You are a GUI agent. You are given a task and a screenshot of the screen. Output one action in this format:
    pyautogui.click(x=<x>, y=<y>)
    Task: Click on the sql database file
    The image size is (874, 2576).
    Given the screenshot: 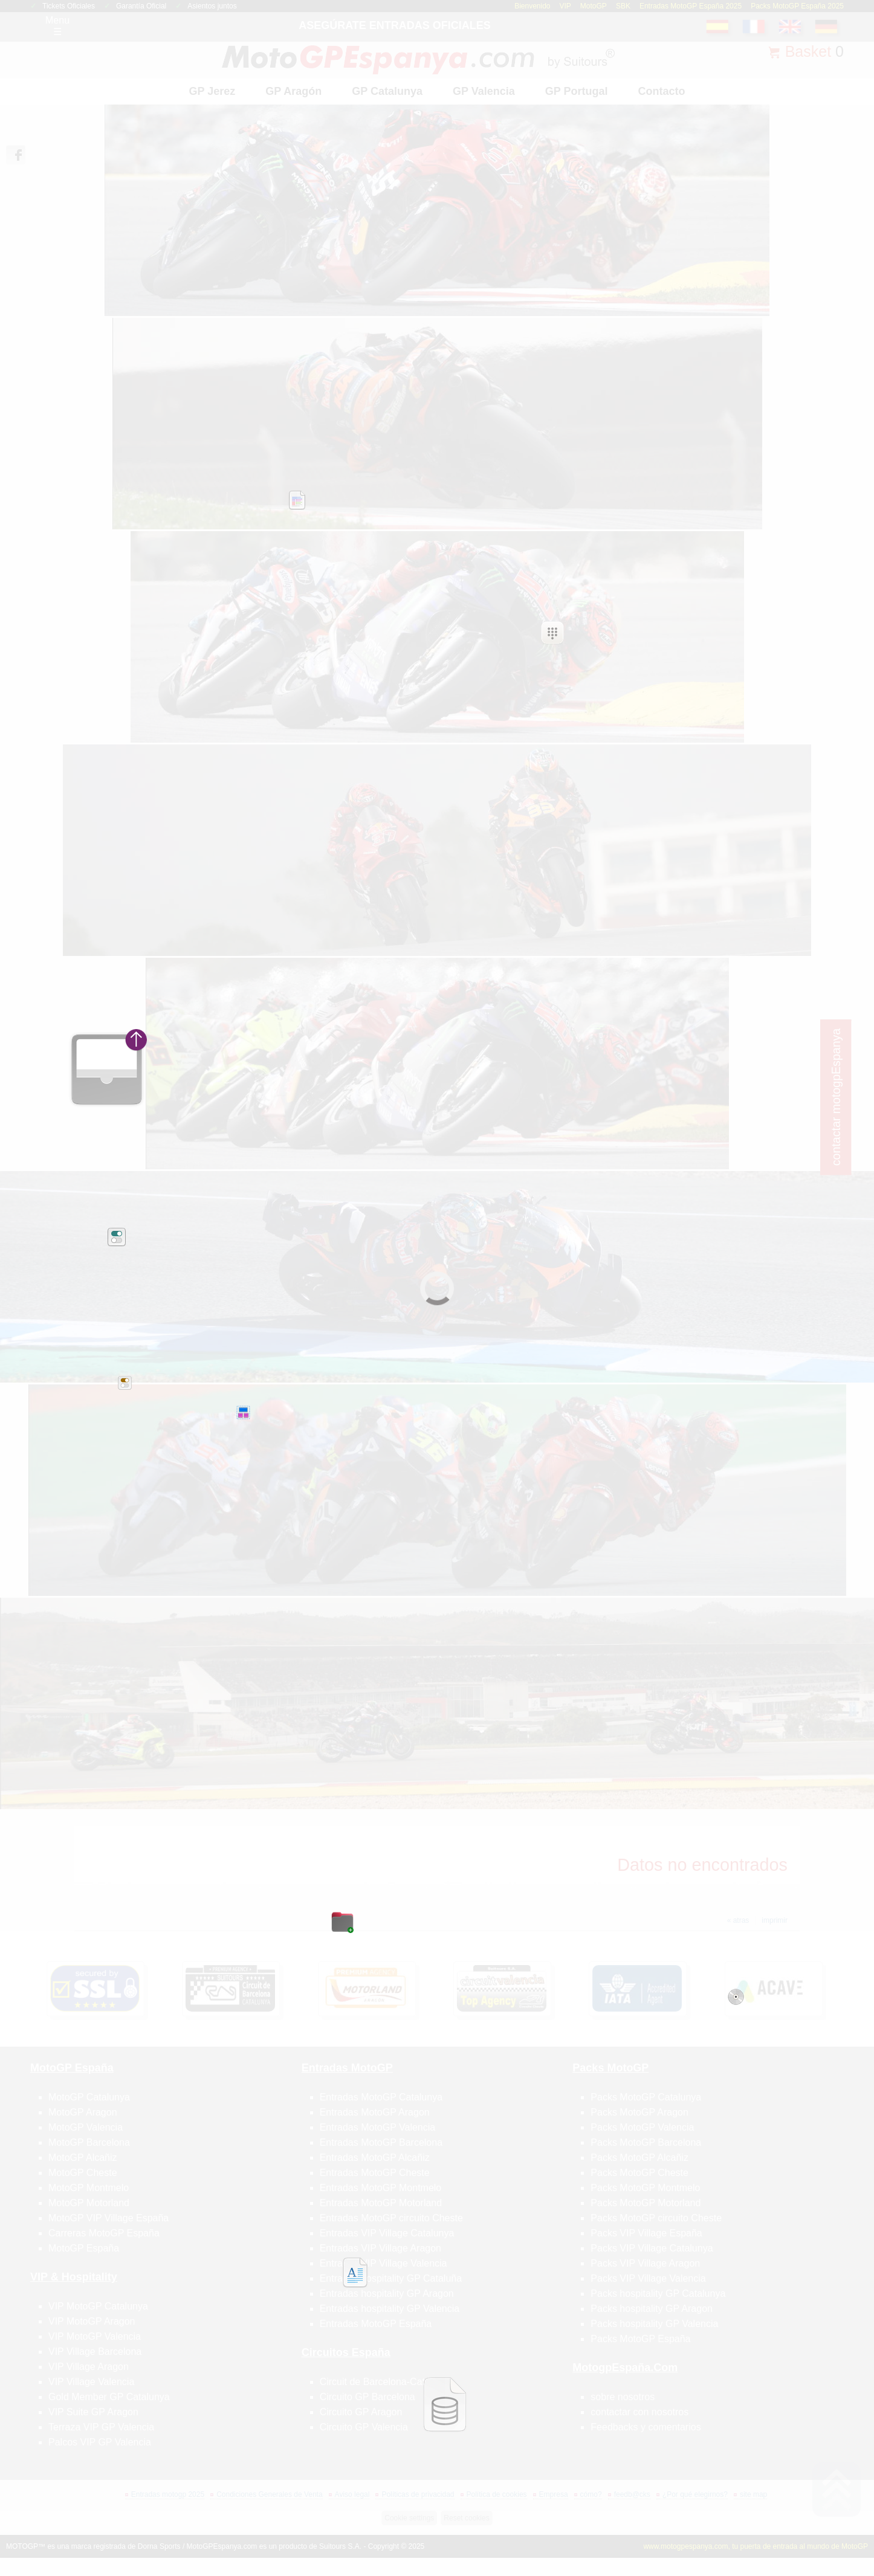 What is the action you would take?
    pyautogui.click(x=445, y=2404)
    